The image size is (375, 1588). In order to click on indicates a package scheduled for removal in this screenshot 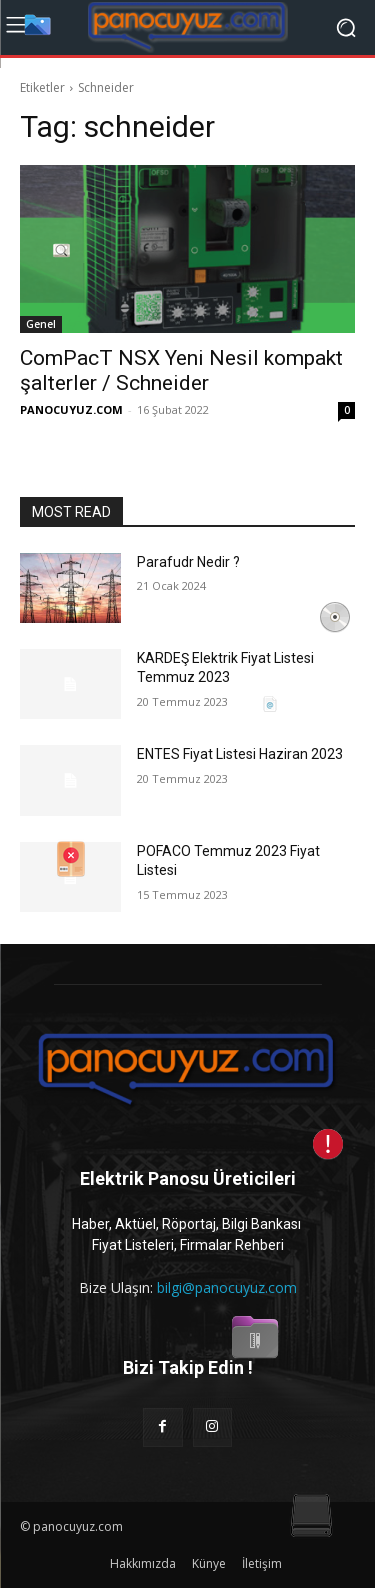, I will do `click(71, 859)`.